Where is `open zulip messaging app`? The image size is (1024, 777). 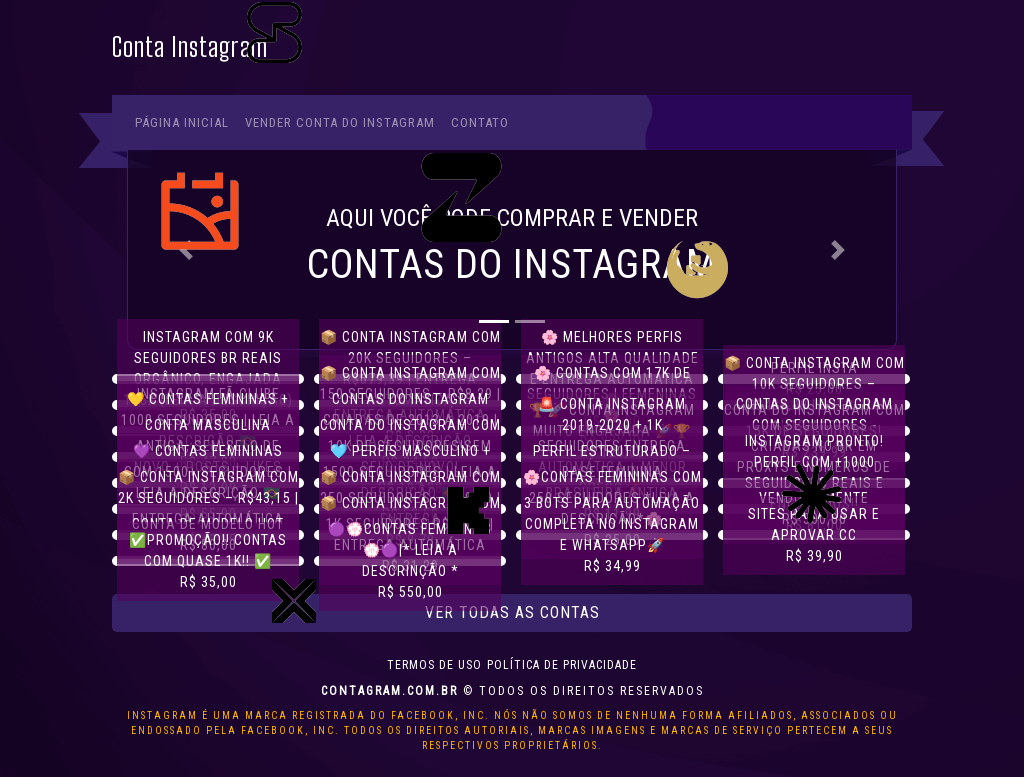 open zulip messaging app is located at coordinates (461, 197).